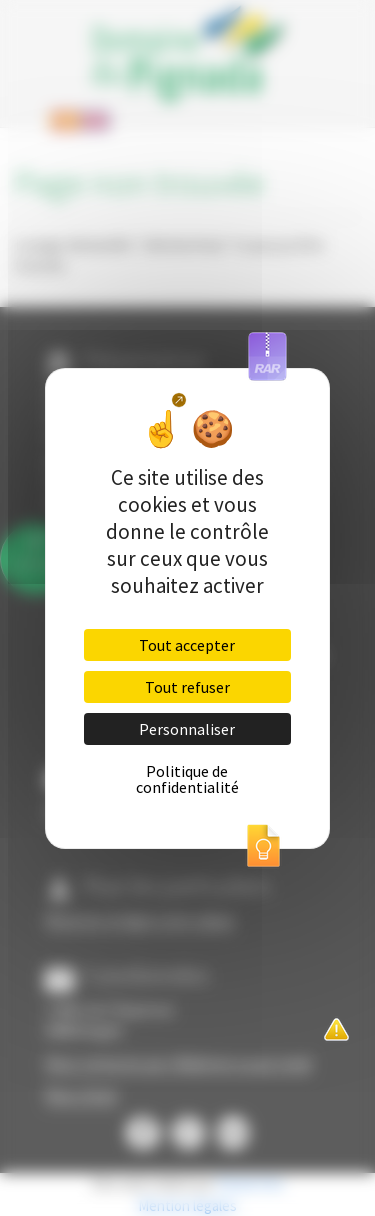 The image size is (375, 1216). I want to click on a compressed RAR archive file, so click(267, 356).